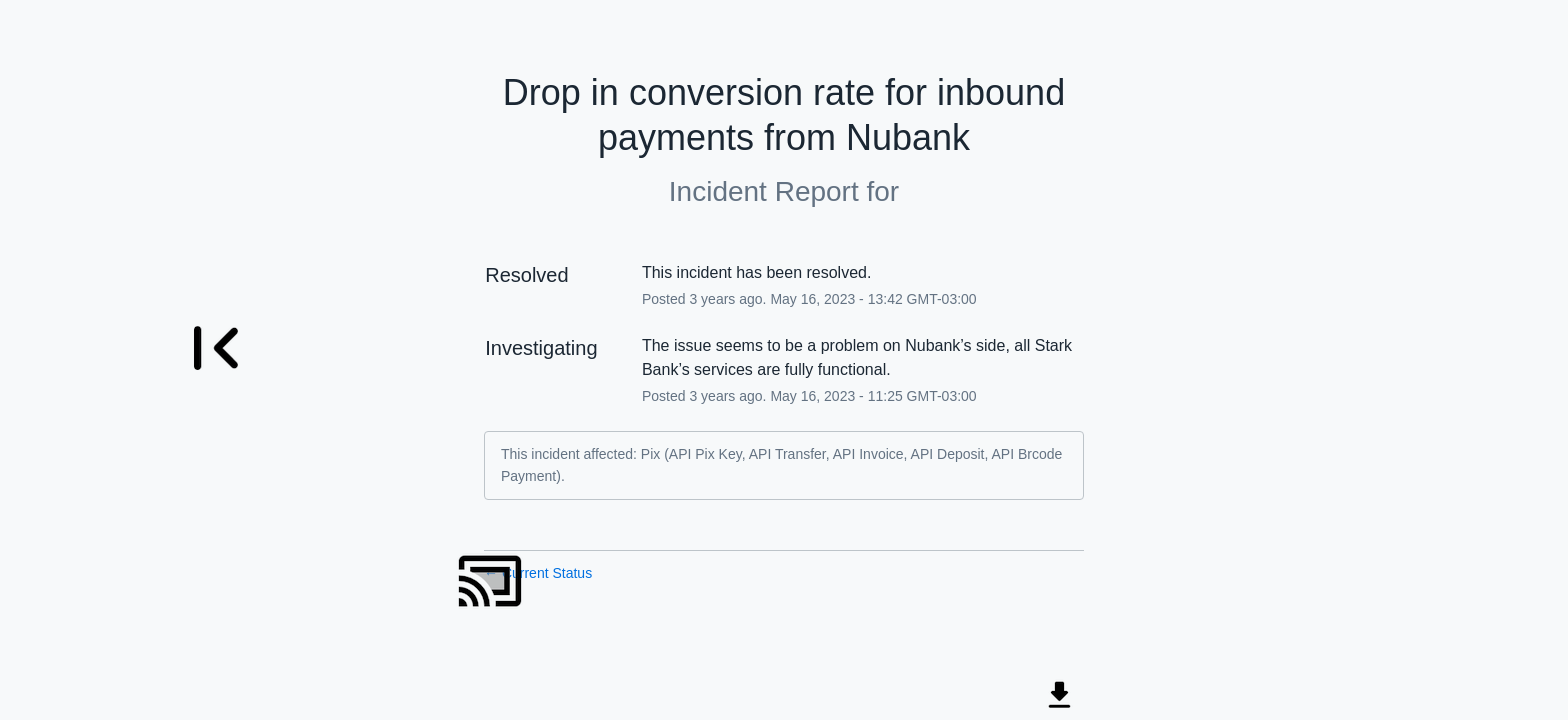 The width and height of the screenshot is (1568, 720). Describe the element at coordinates (1059, 695) in the screenshot. I see `download a file or content` at that location.